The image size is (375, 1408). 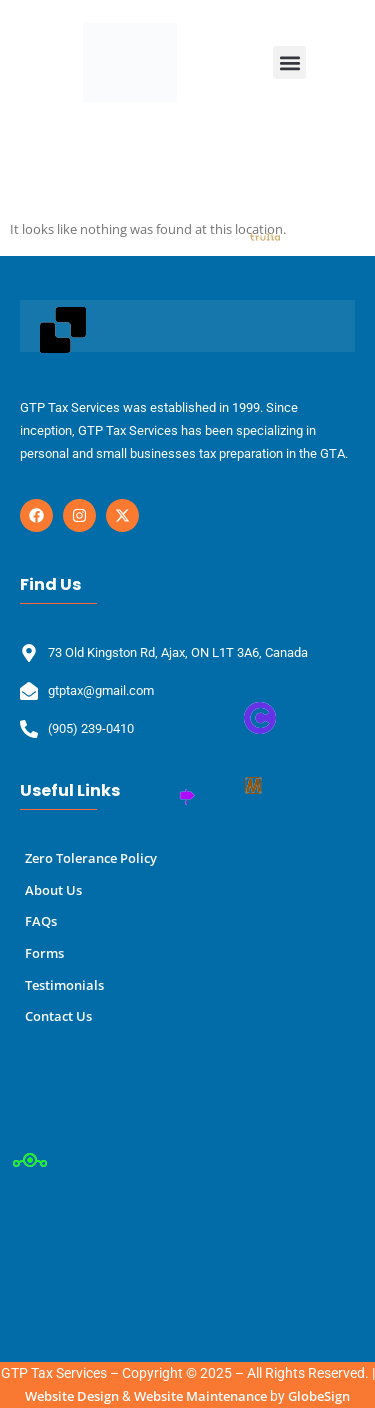 I want to click on open the Trulia real estate app, so click(x=265, y=237).